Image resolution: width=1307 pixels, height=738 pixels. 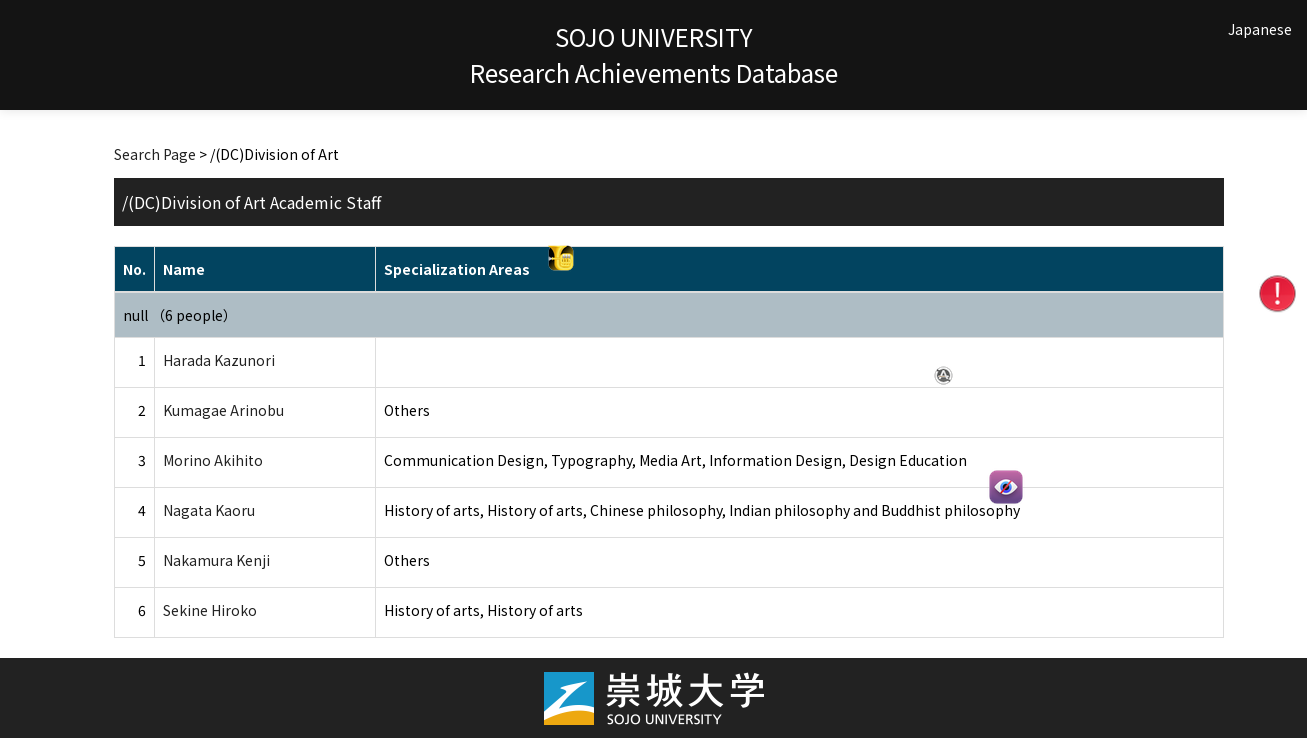 I want to click on open privacy and security settings, so click(x=1006, y=487).